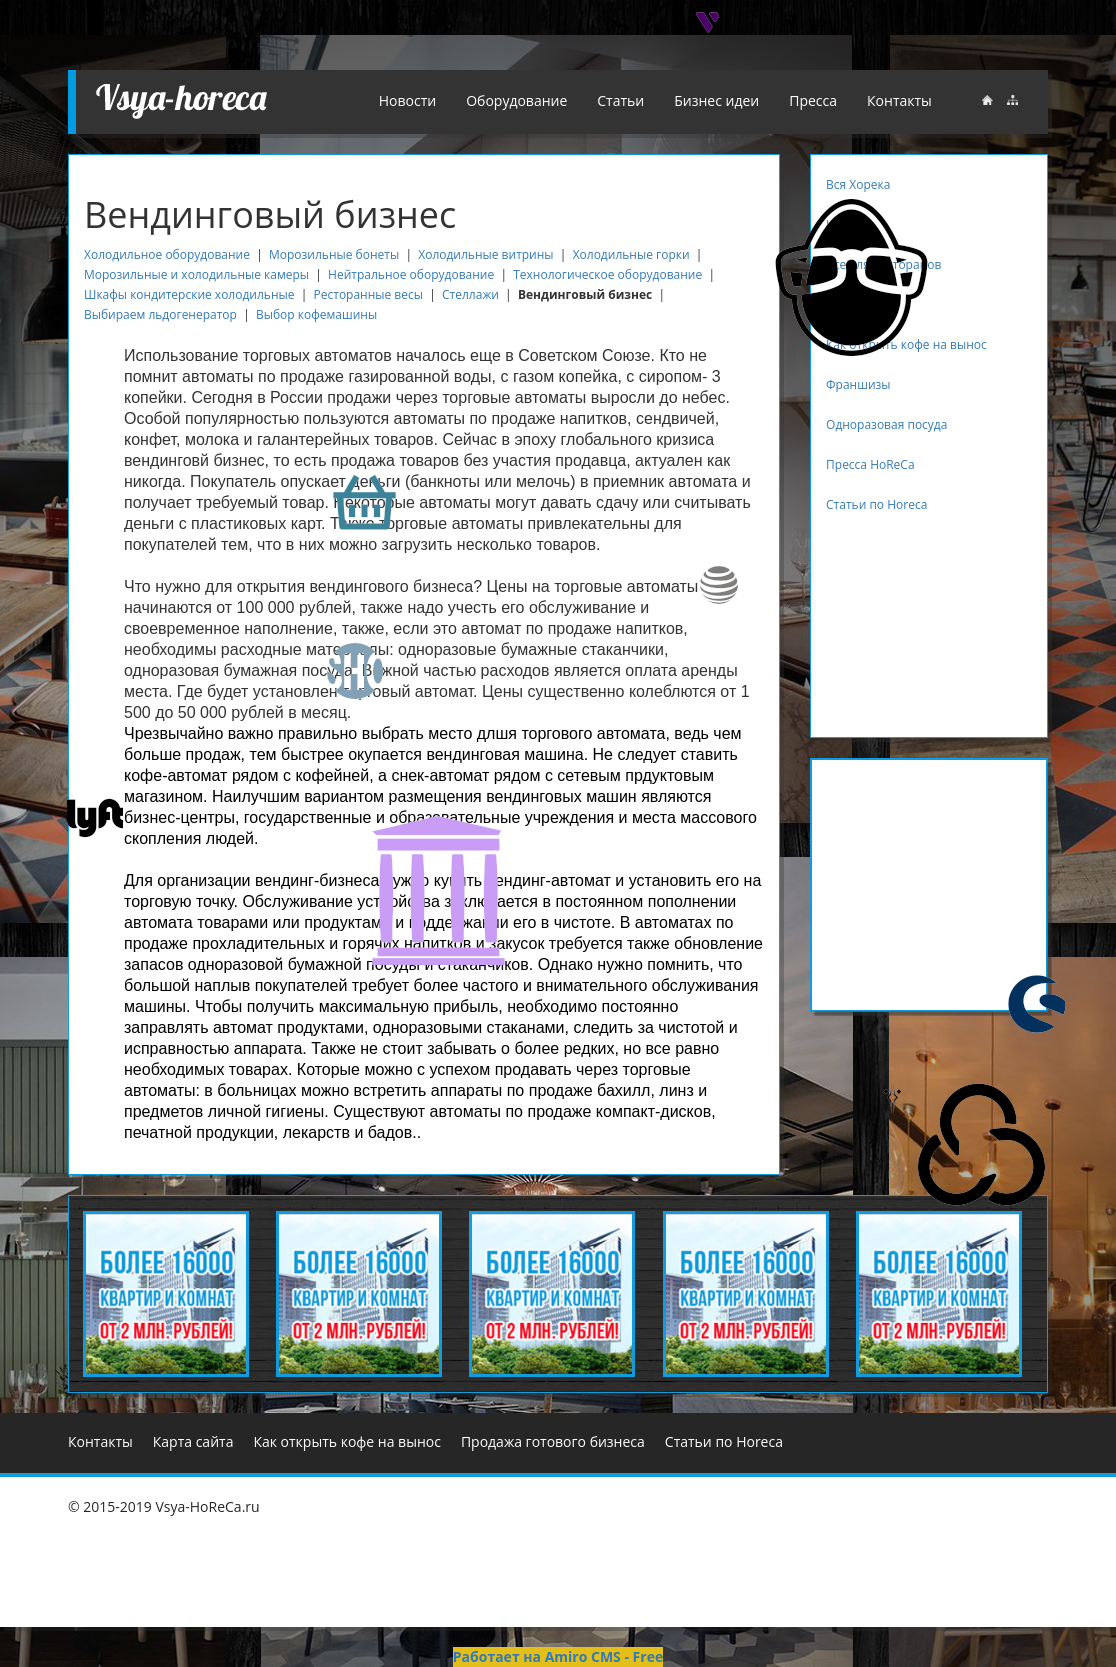 This screenshot has width=1116, height=1667. What do you see at coordinates (1037, 1004) in the screenshot?
I see `shopware e-commerce platform logo` at bounding box center [1037, 1004].